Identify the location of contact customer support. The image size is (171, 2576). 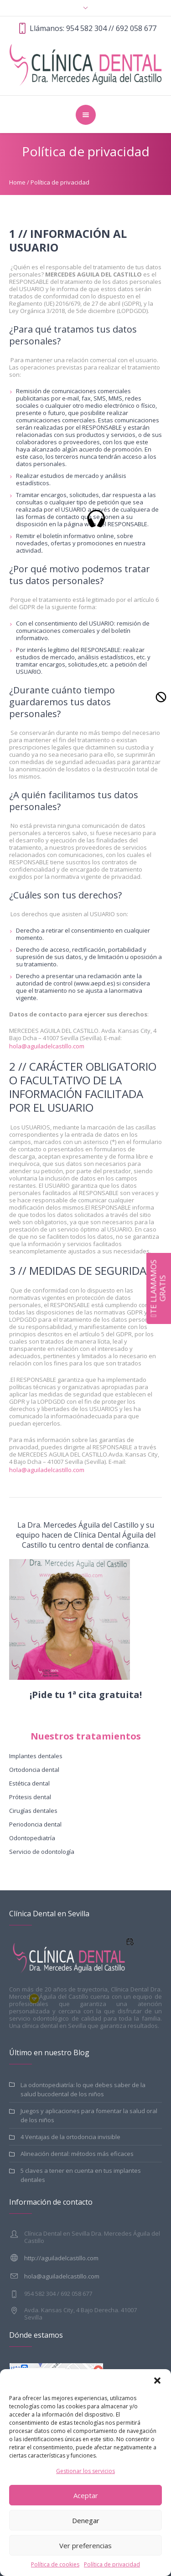
(96, 518).